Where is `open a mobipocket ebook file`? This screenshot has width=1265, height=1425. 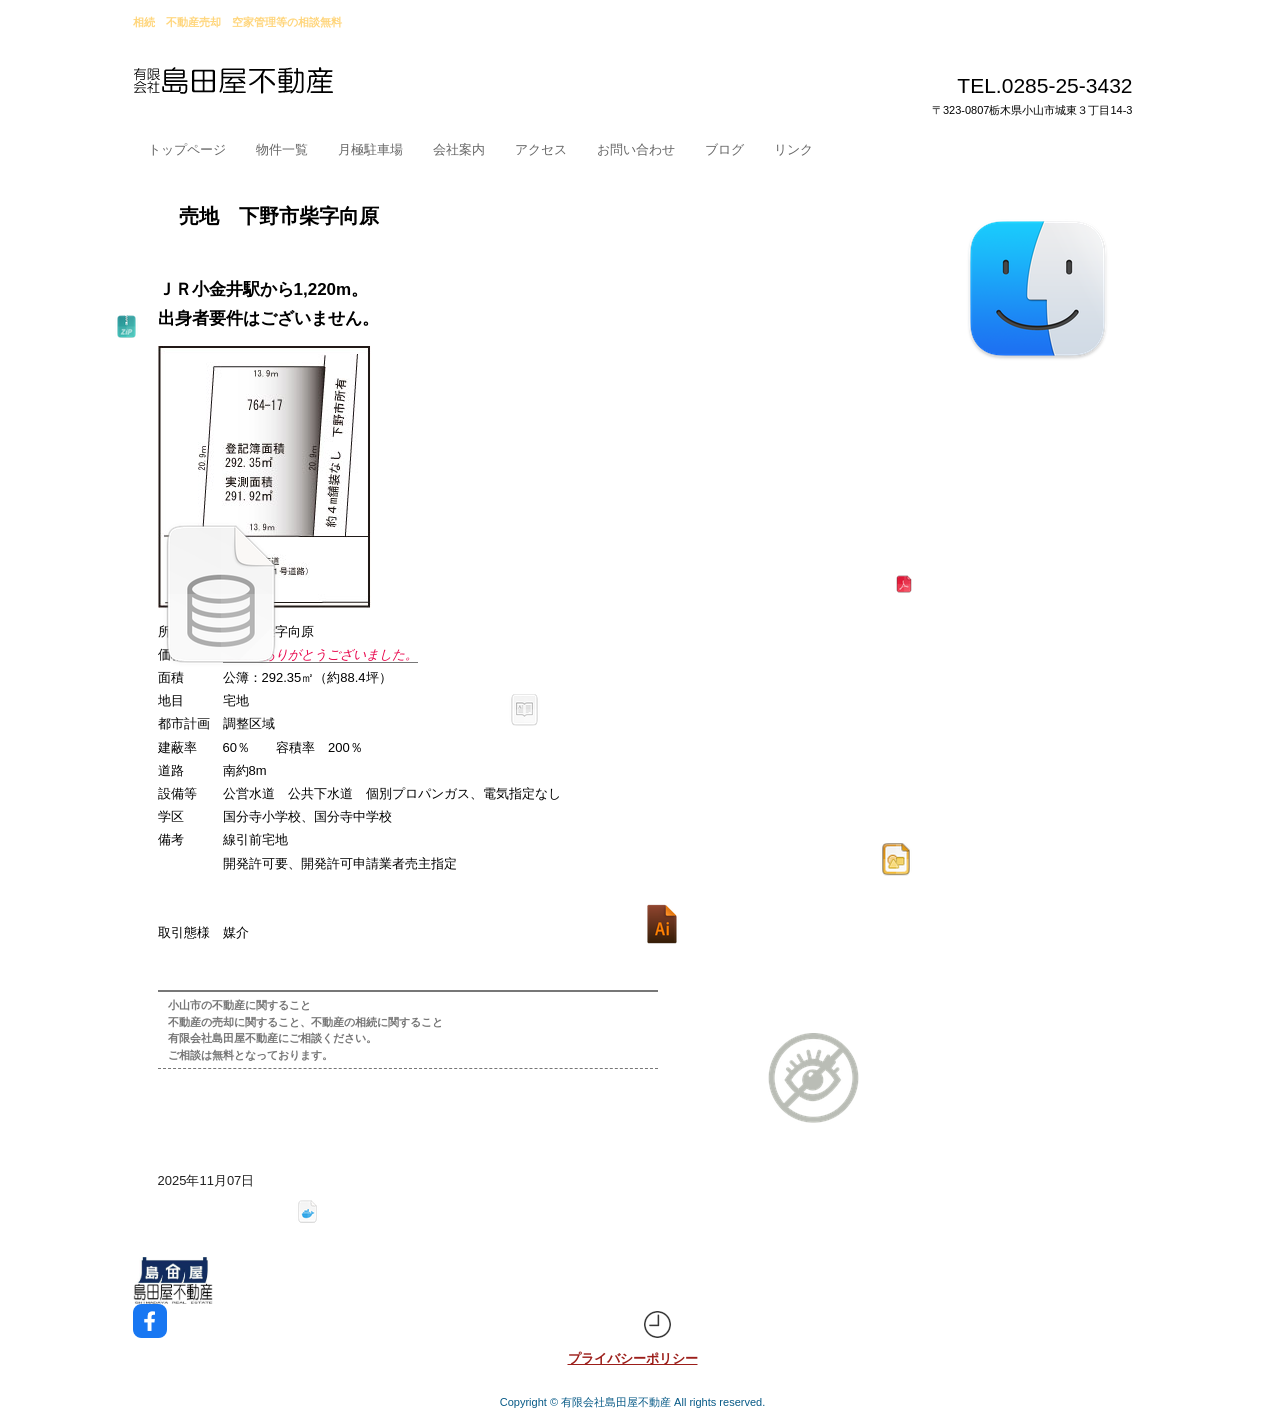 open a mobipocket ebook file is located at coordinates (524, 709).